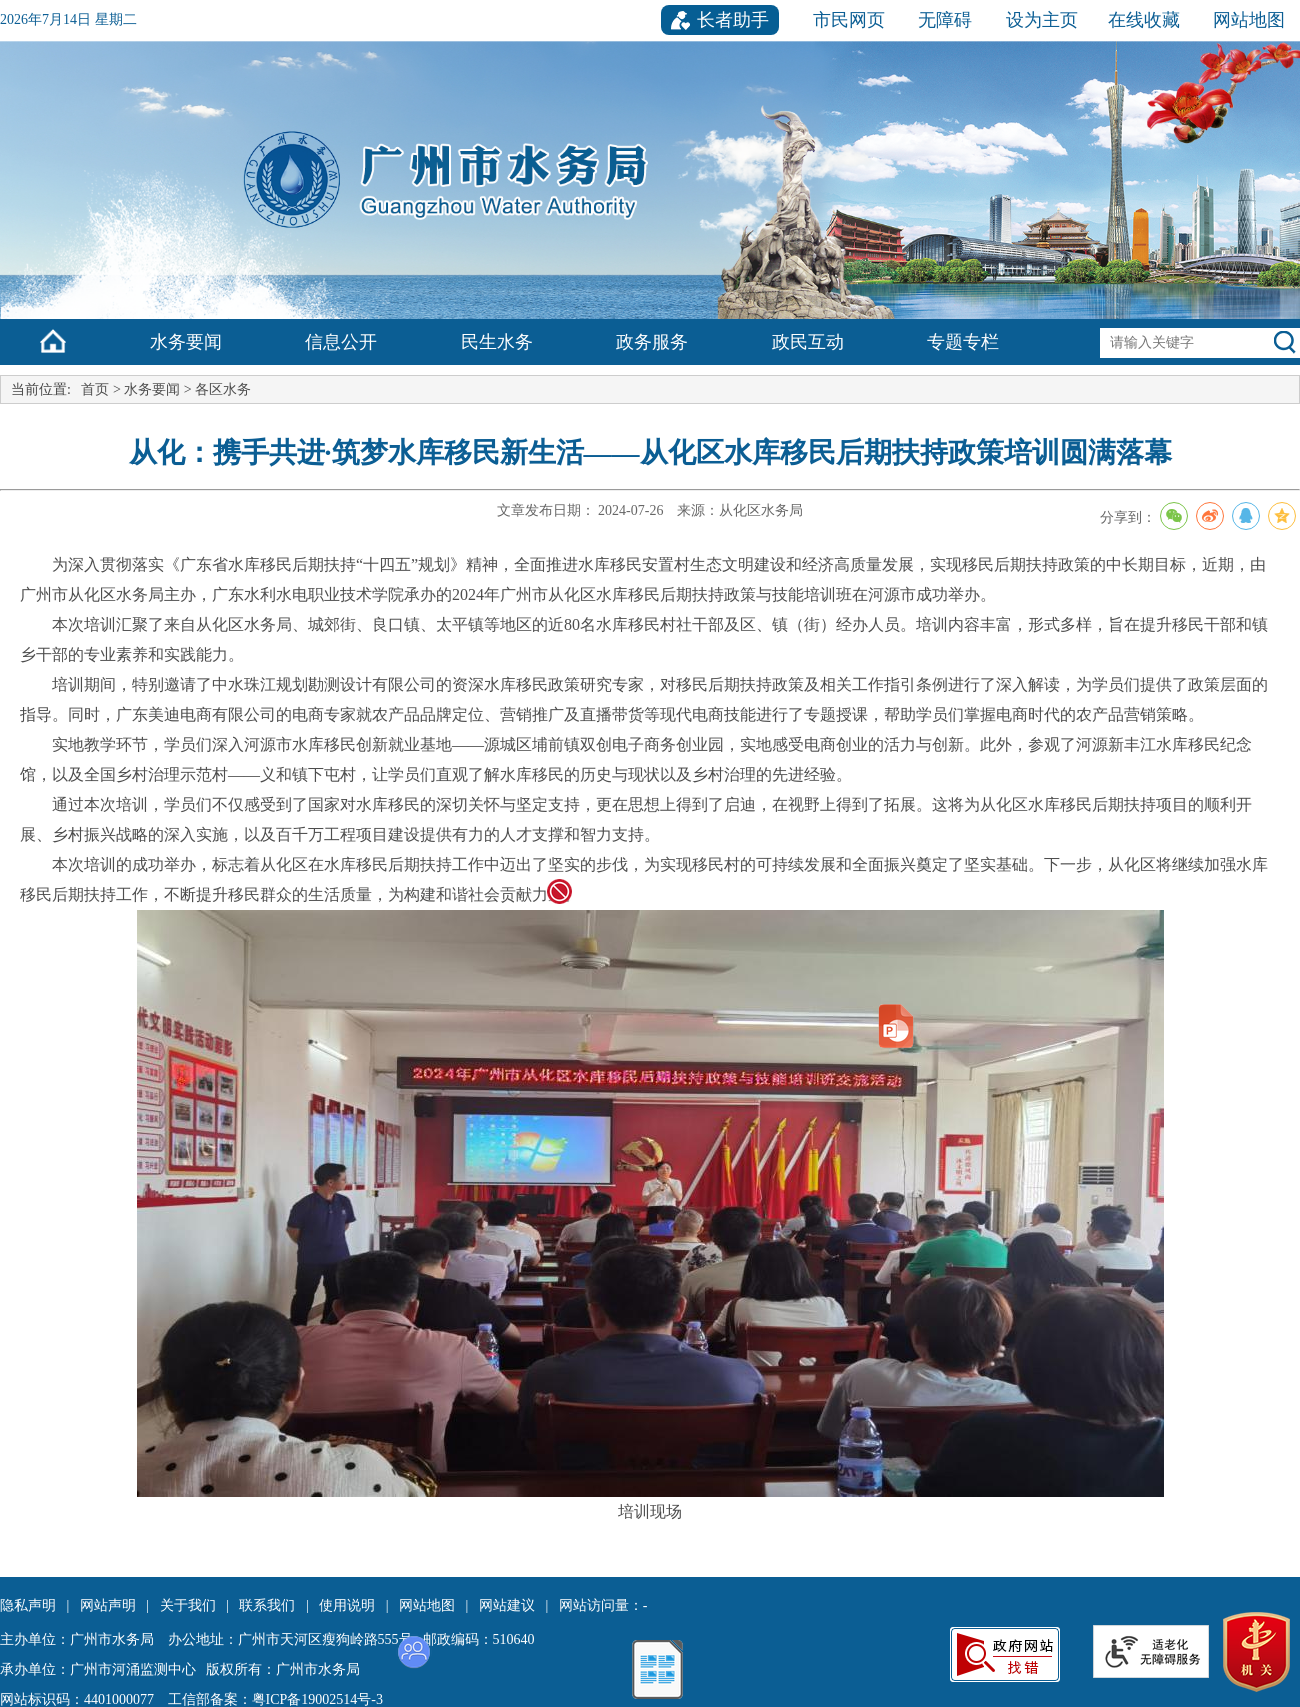  I want to click on switch between user accounts, so click(414, 1652).